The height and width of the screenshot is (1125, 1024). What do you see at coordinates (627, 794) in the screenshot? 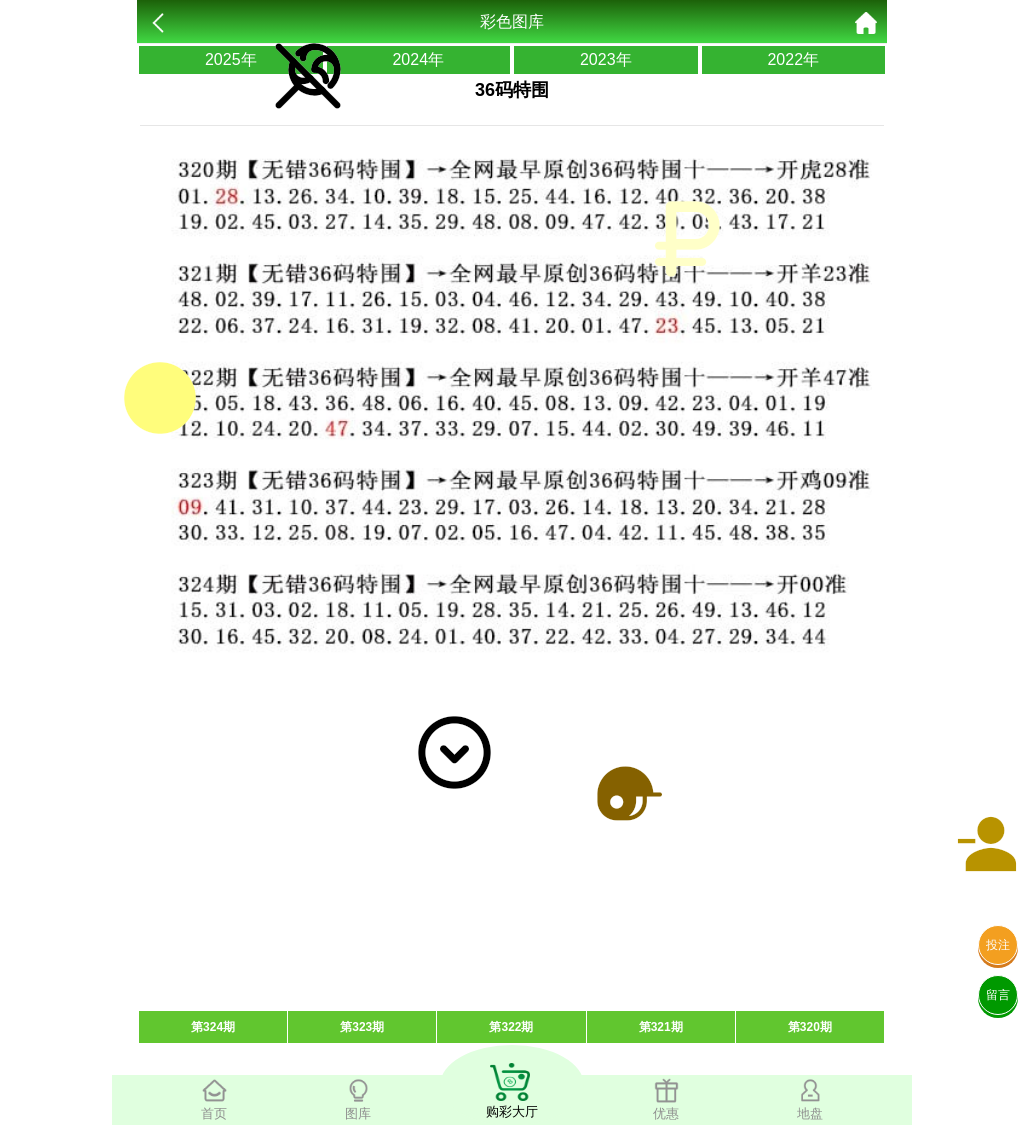
I see `view baseball or sports equipment` at bounding box center [627, 794].